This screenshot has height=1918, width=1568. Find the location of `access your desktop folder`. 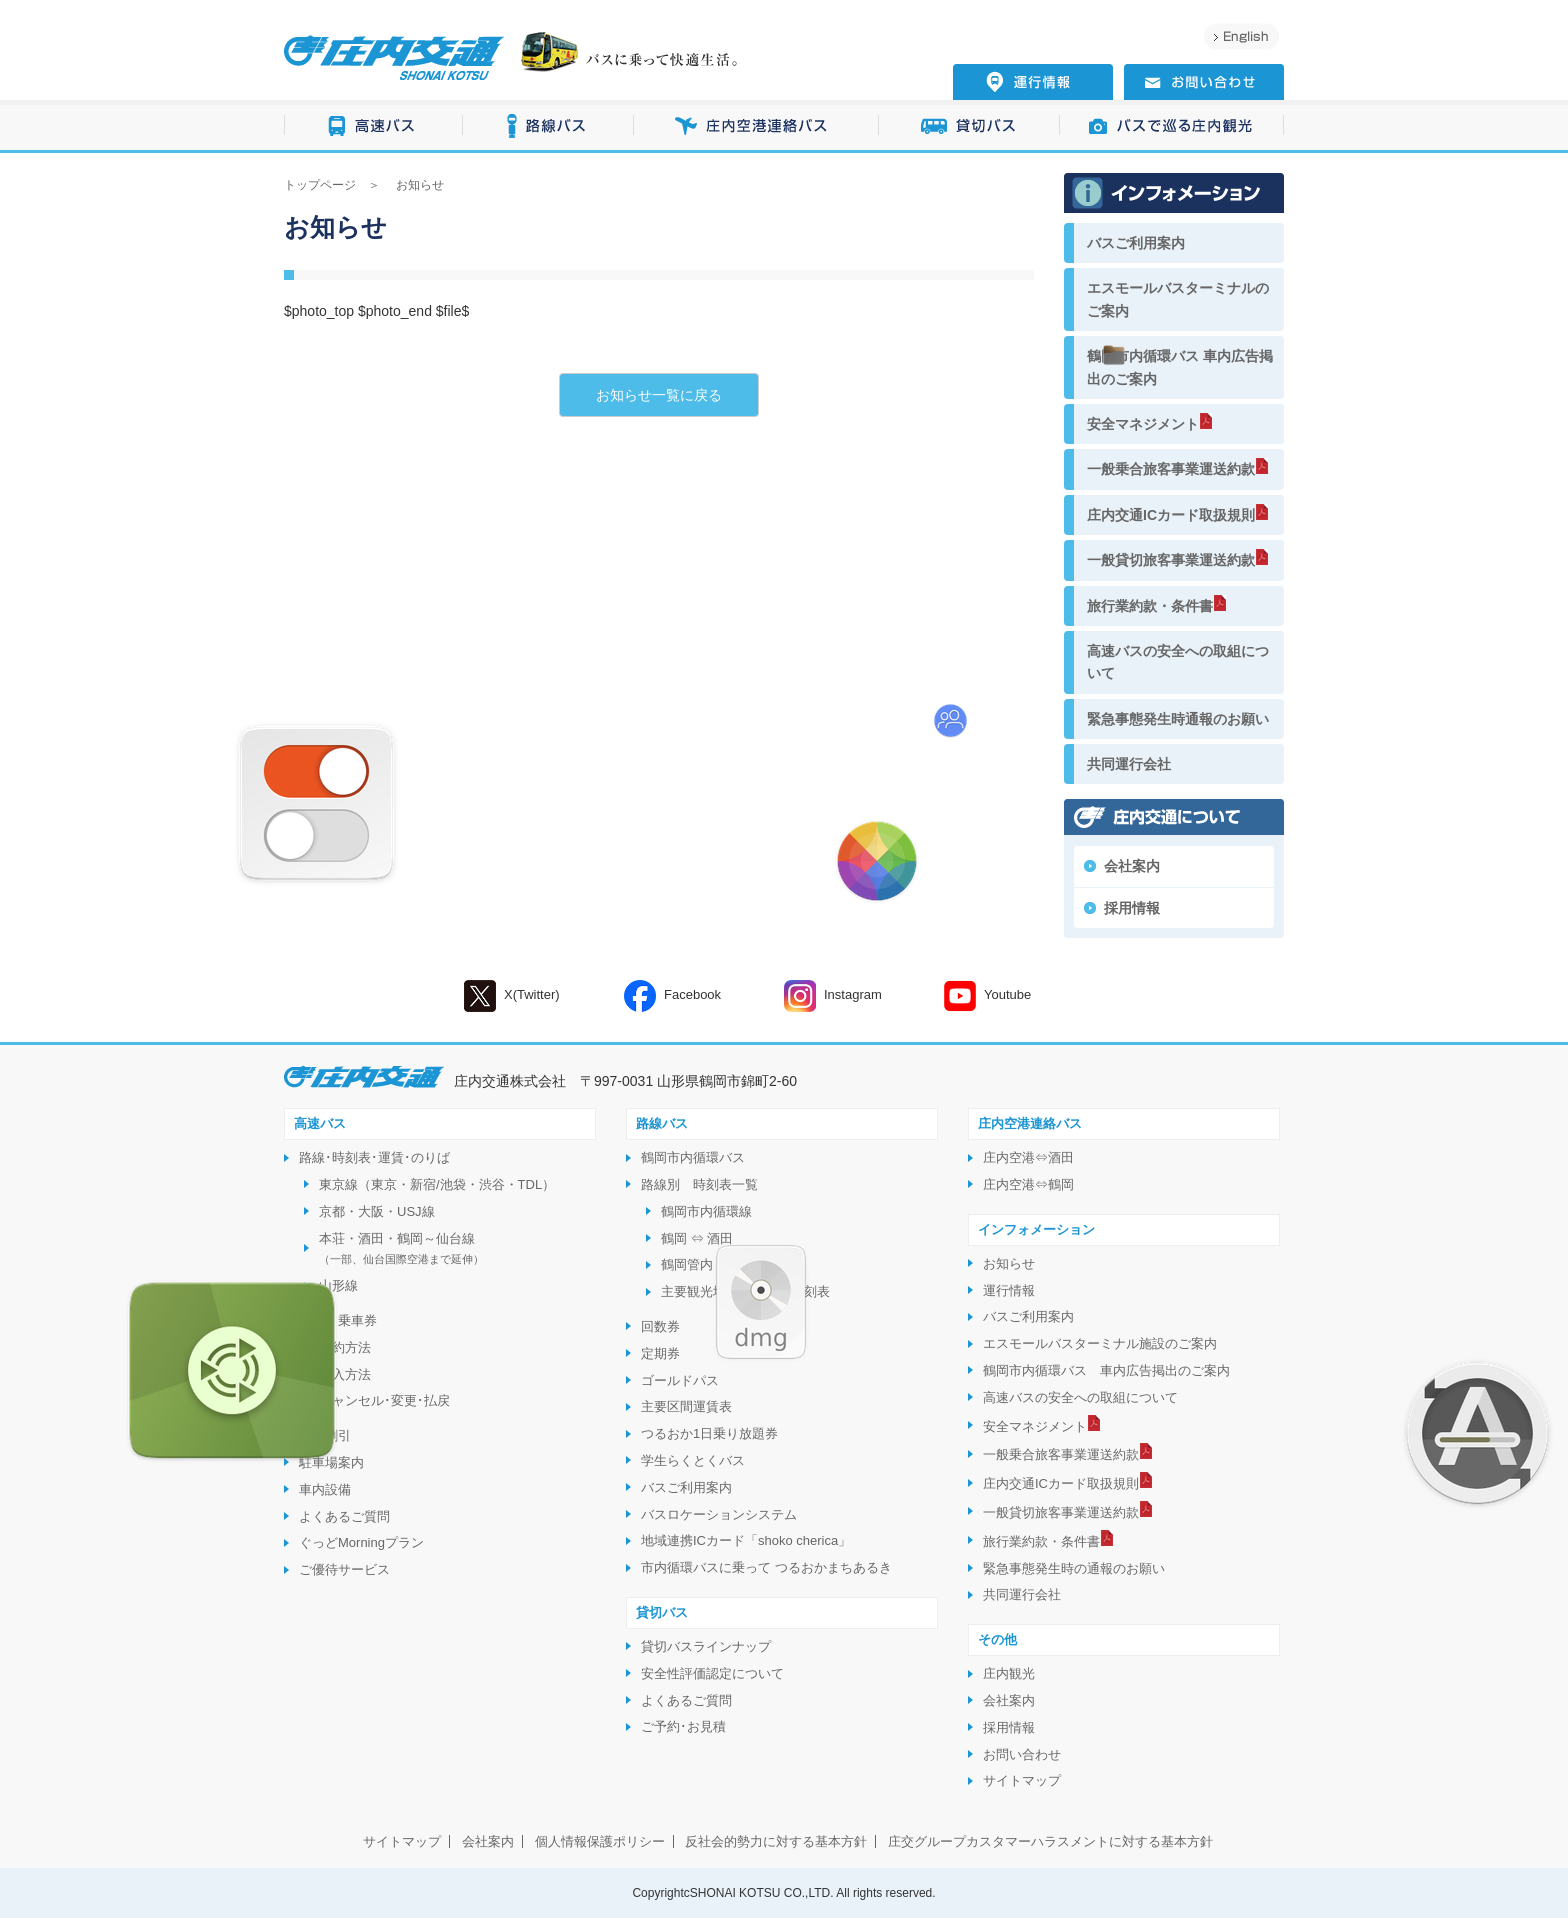

access your desktop folder is located at coordinates (232, 1363).